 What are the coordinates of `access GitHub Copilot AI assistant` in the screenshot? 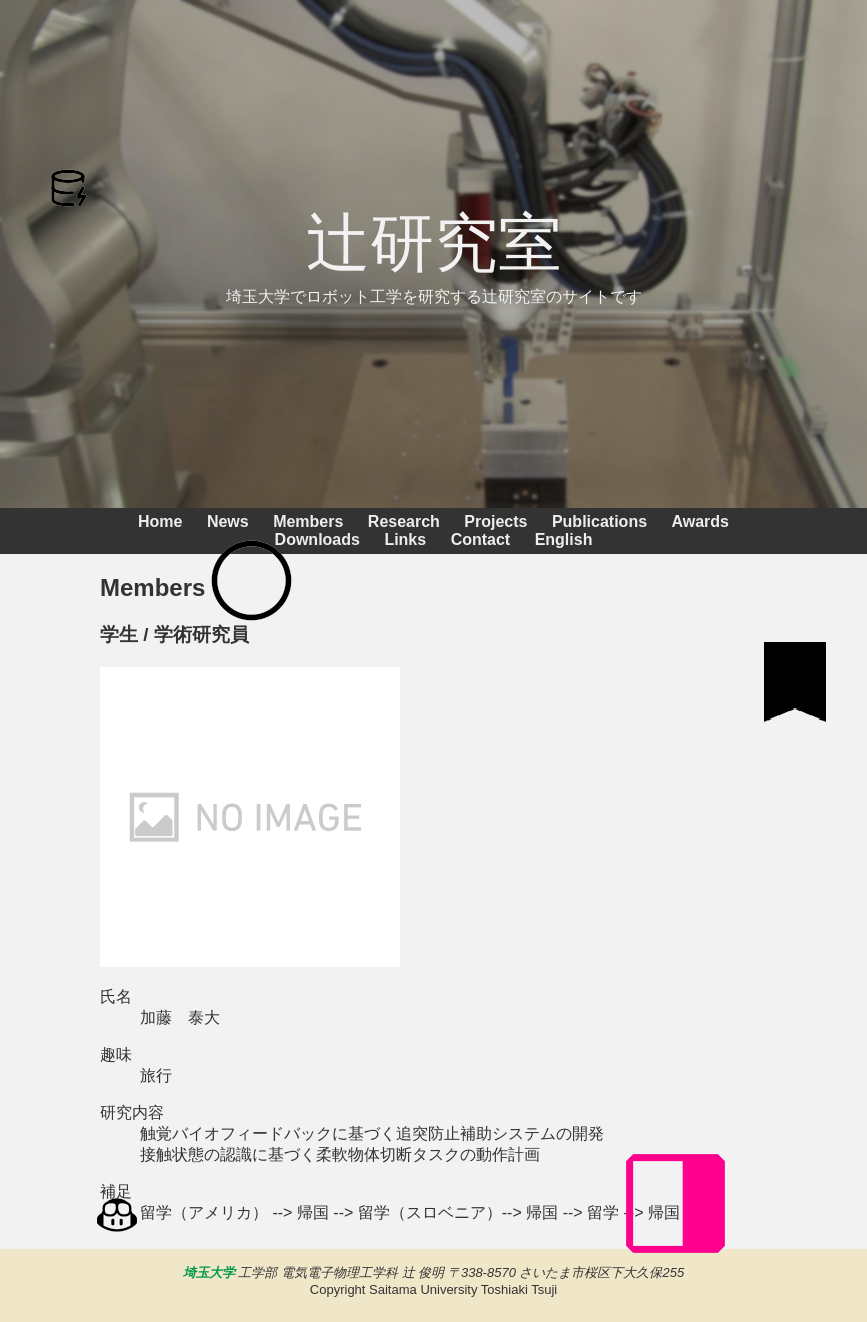 It's located at (117, 1215).